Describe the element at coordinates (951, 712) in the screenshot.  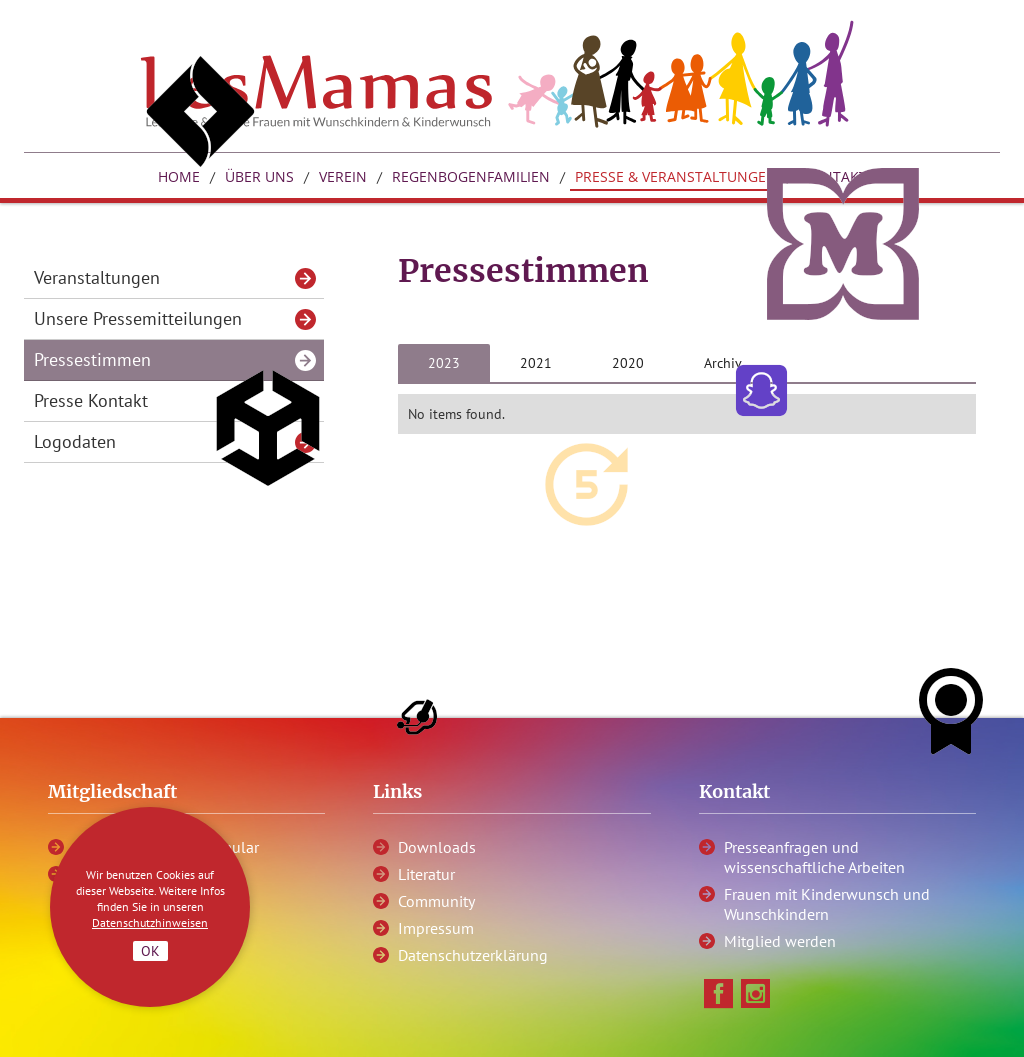
I see `view achievements or awards` at that location.